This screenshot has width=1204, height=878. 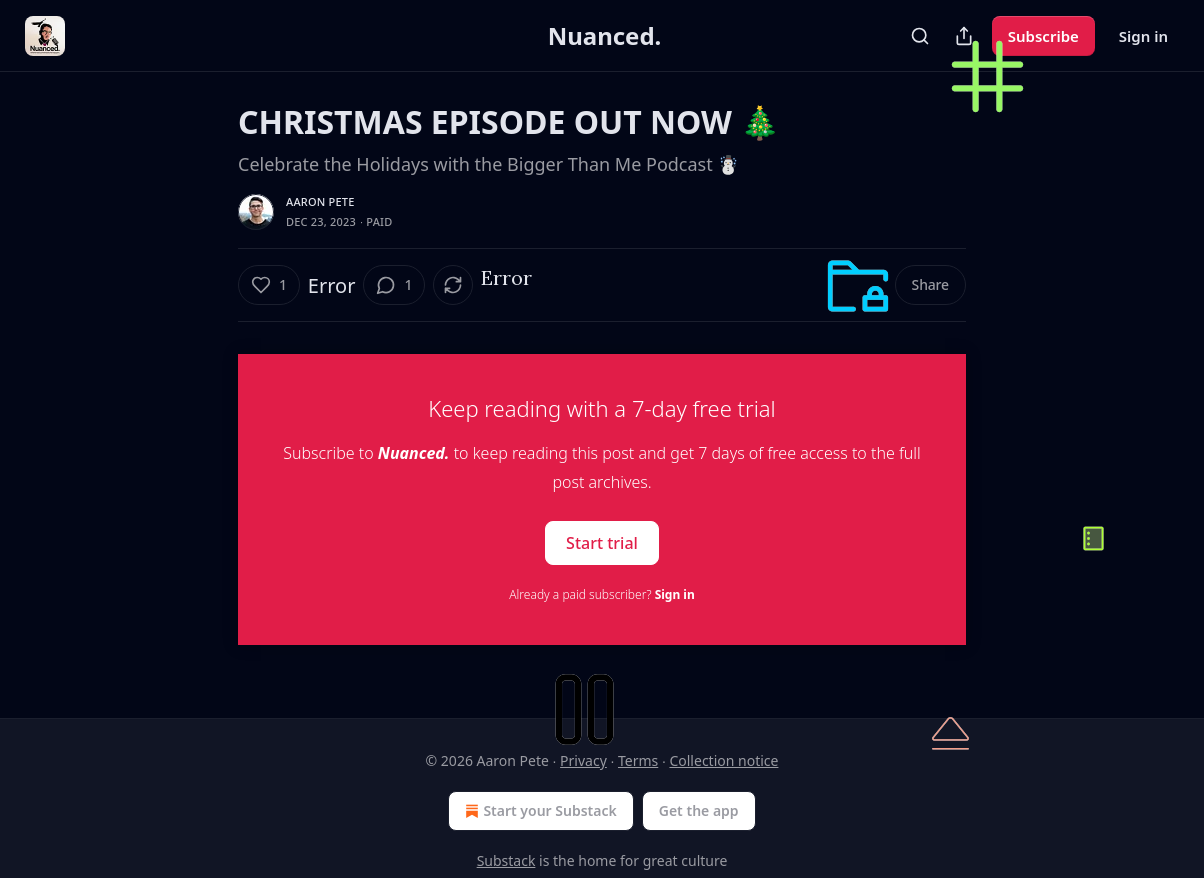 What do you see at coordinates (950, 735) in the screenshot?
I see `eject media or disc` at bounding box center [950, 735].